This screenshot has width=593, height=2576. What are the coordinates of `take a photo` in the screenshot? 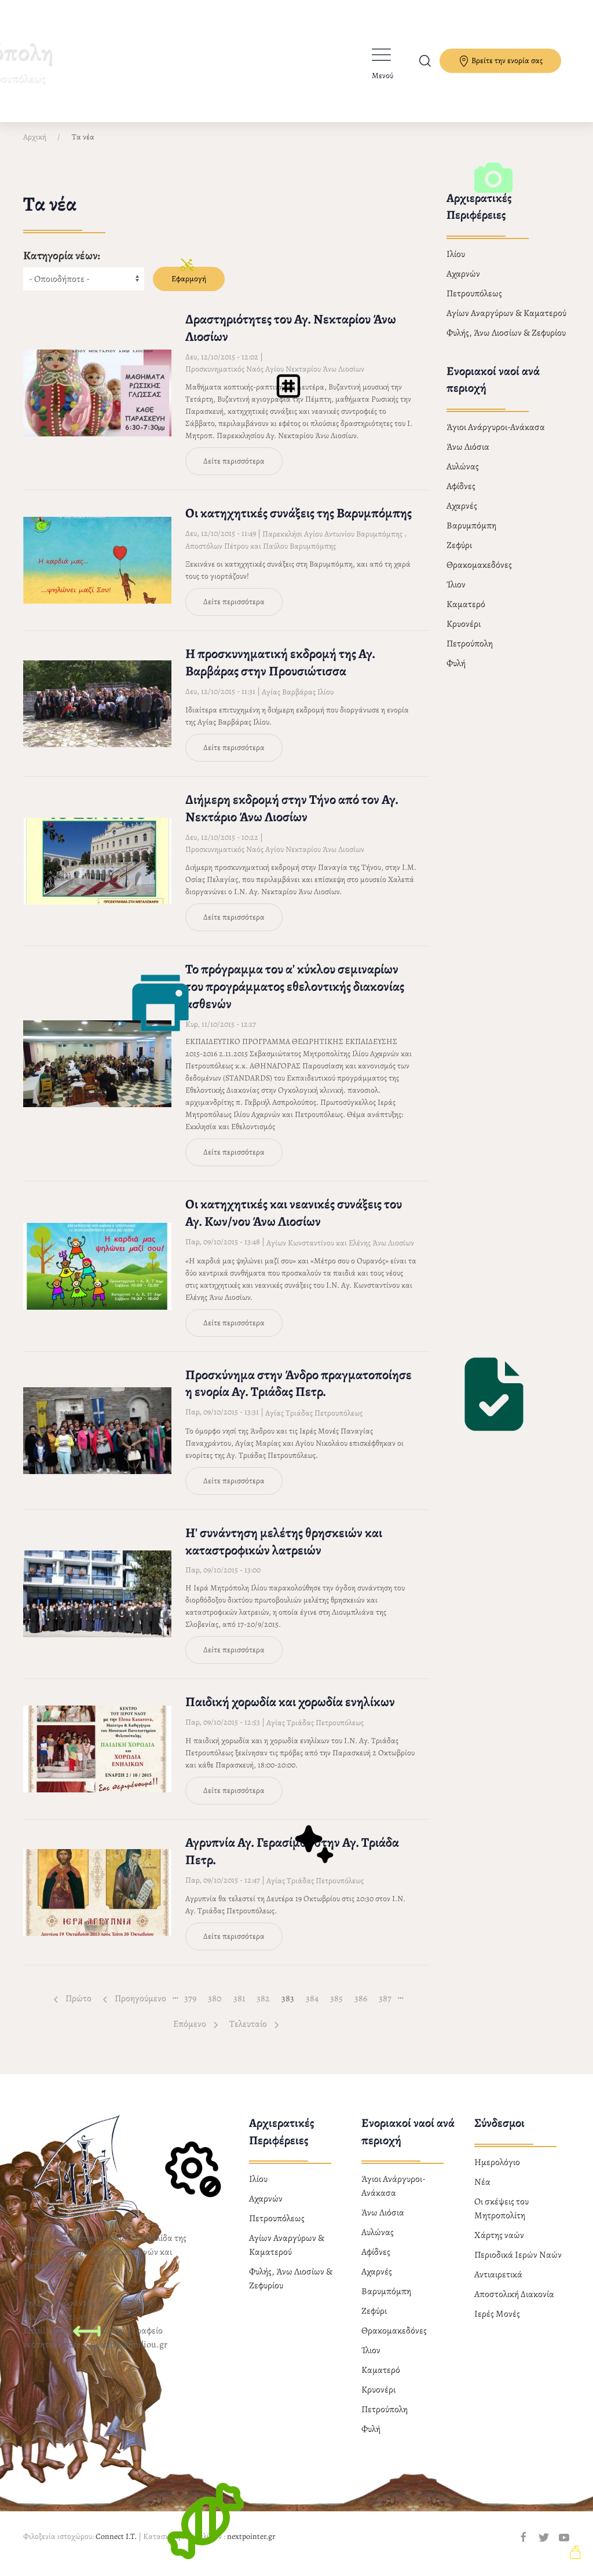 It's located at (493, 178).